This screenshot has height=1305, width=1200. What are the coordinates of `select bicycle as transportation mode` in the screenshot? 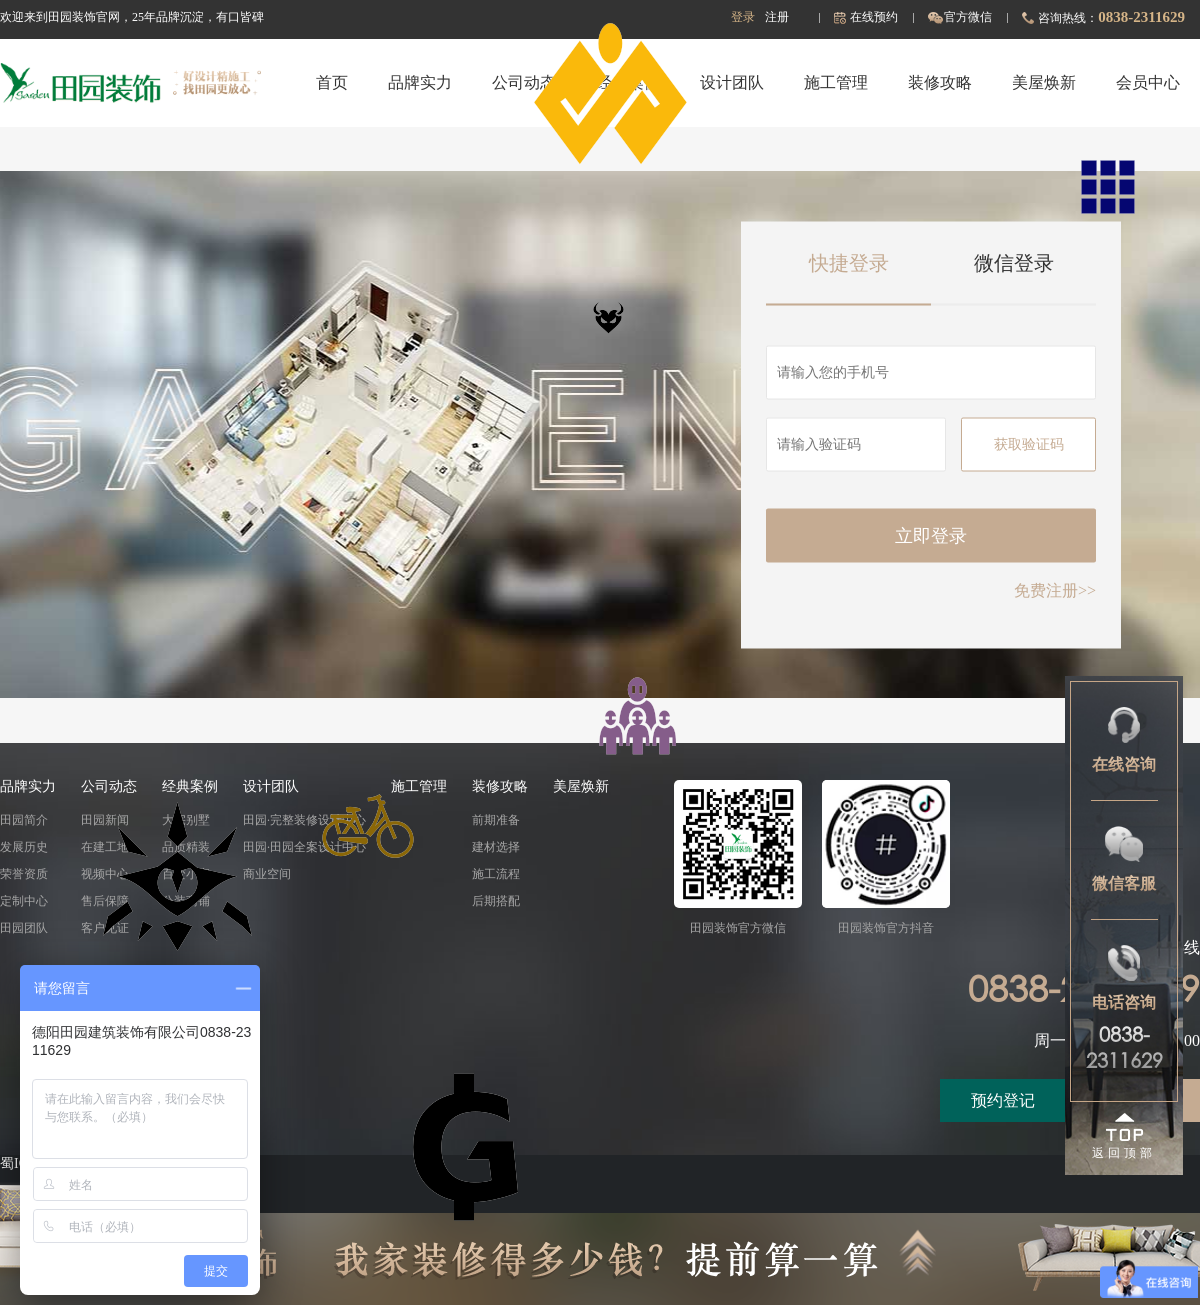 It's located at (368, 826).